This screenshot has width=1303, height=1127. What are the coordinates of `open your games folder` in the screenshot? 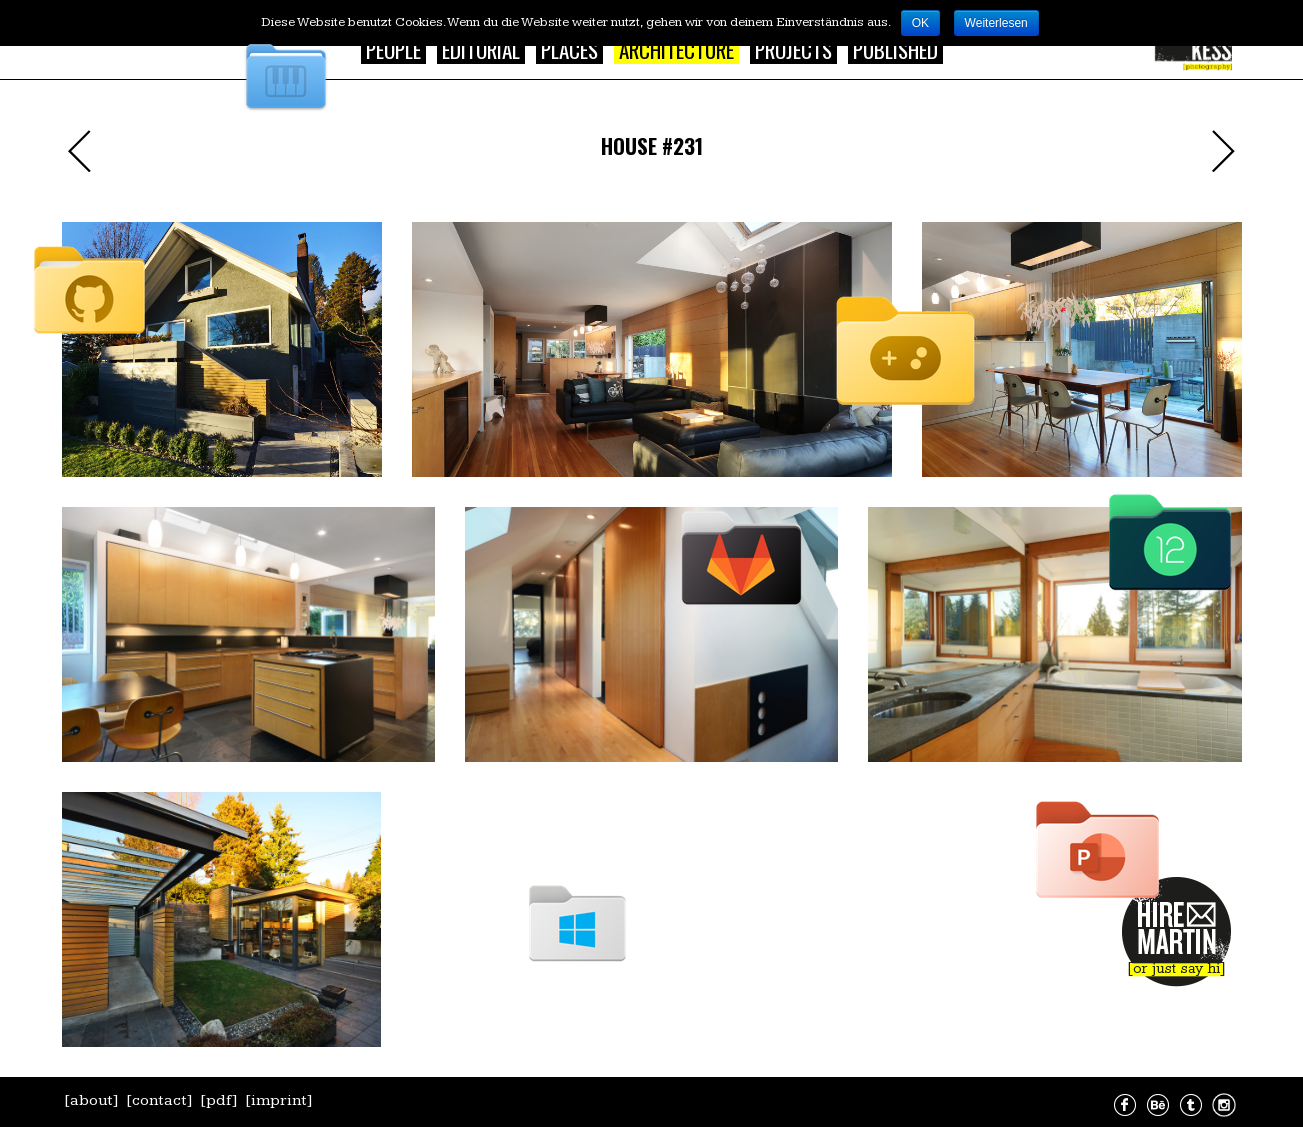 It's located at (905, 354).